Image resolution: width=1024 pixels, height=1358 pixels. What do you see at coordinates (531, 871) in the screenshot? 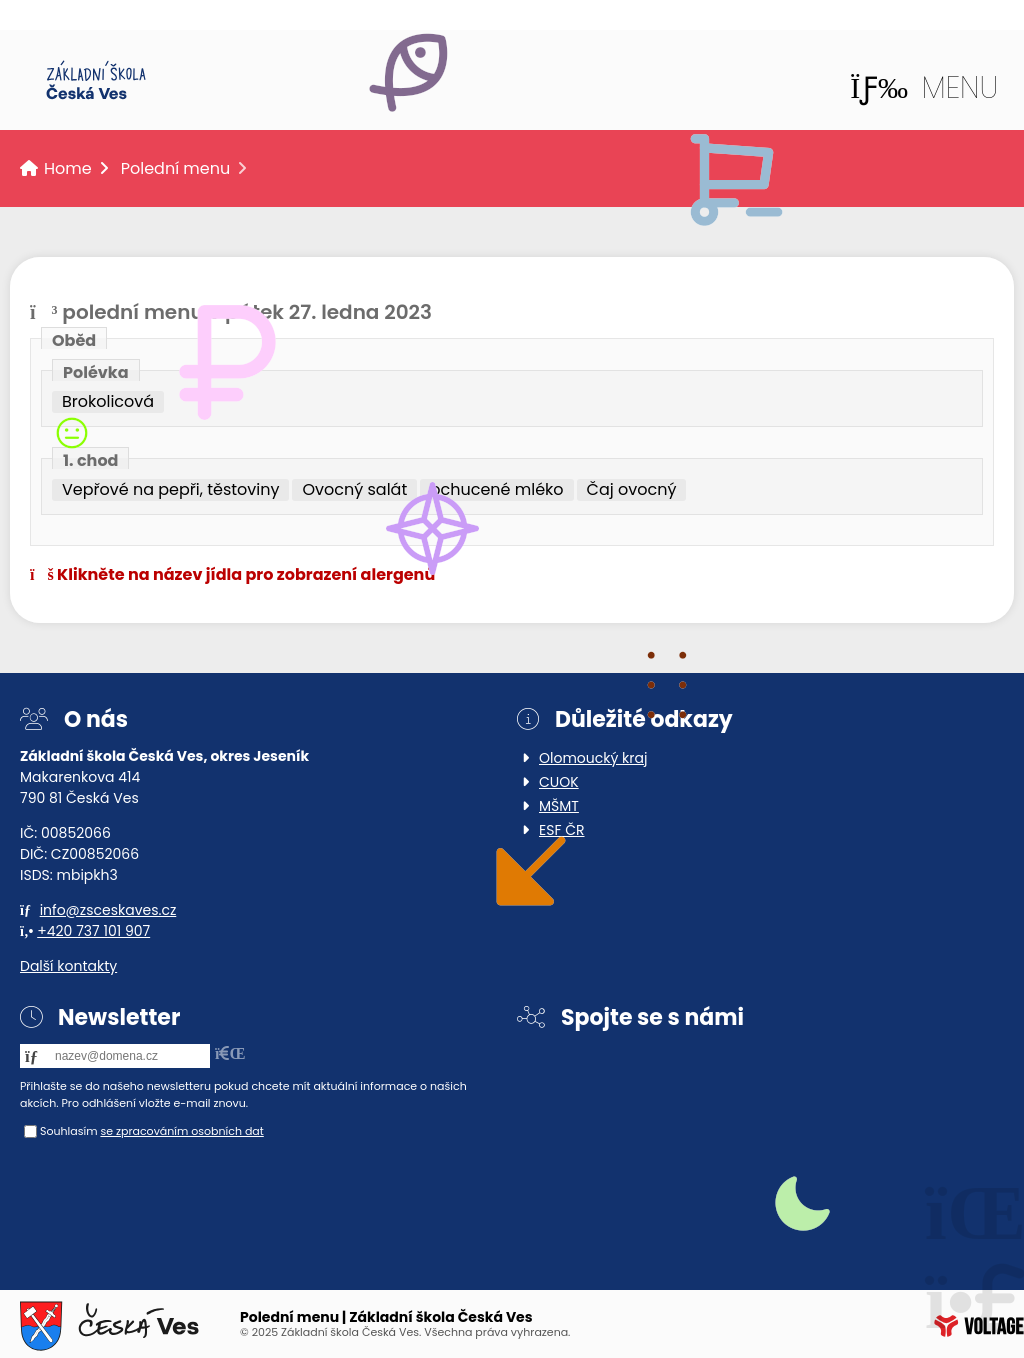
I see `navigate to the bottom-left corner` at bounding box center [531, 871].